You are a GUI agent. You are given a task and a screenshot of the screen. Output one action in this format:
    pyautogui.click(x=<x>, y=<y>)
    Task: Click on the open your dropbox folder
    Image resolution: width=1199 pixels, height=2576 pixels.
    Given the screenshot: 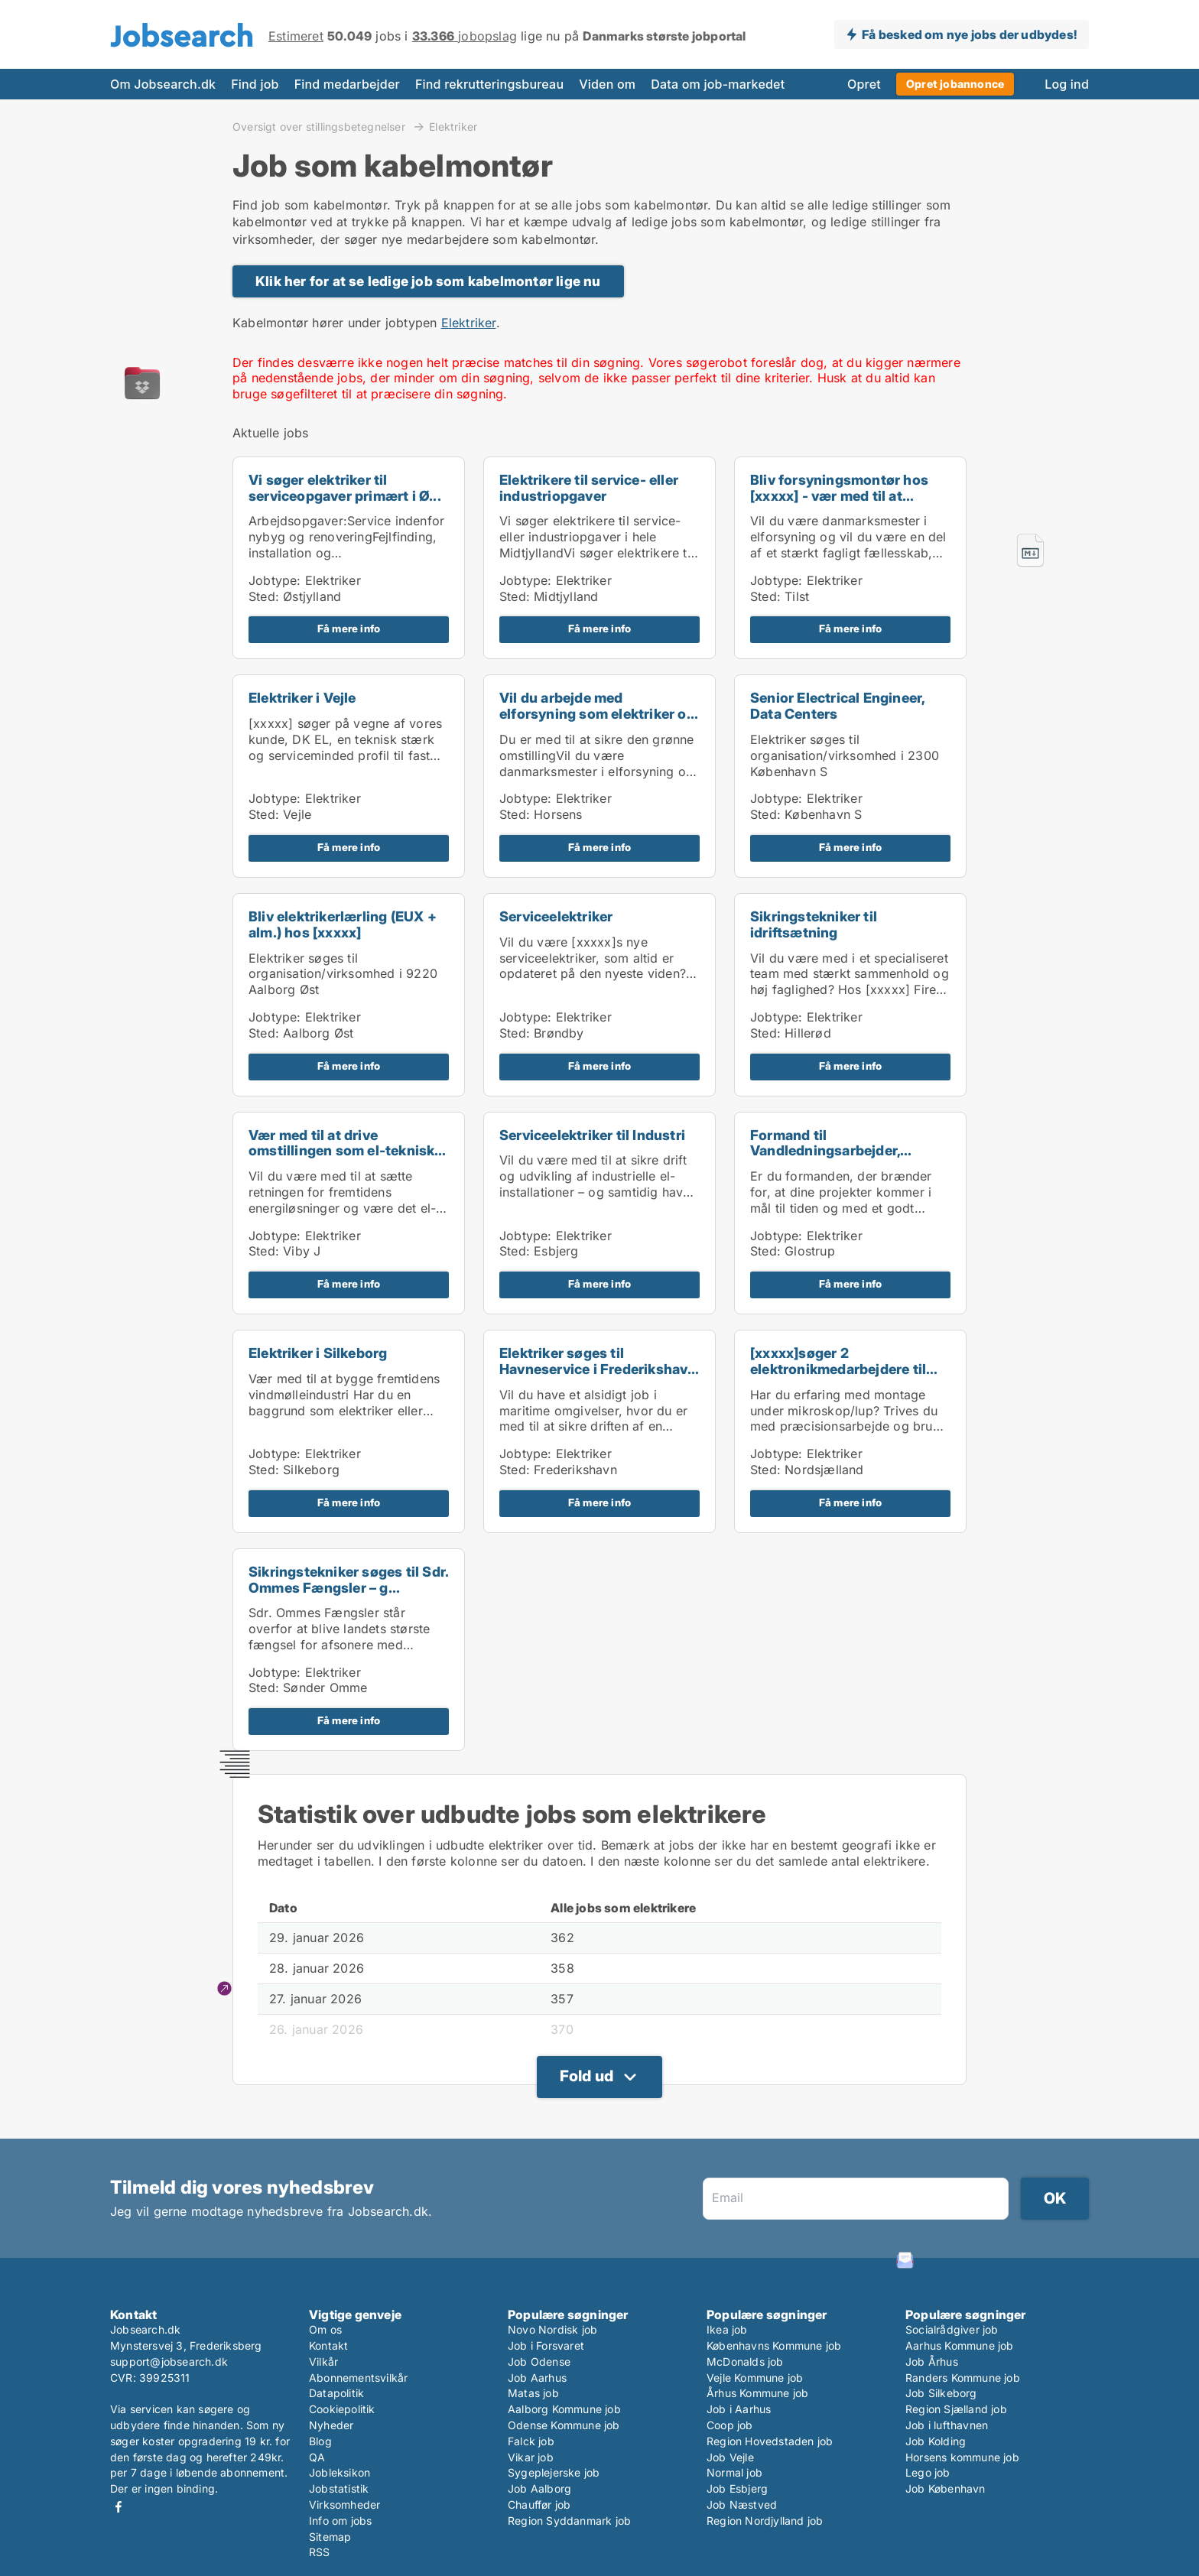 What is the action you would take?
    pyautogui.click(x=142, y=383)
    